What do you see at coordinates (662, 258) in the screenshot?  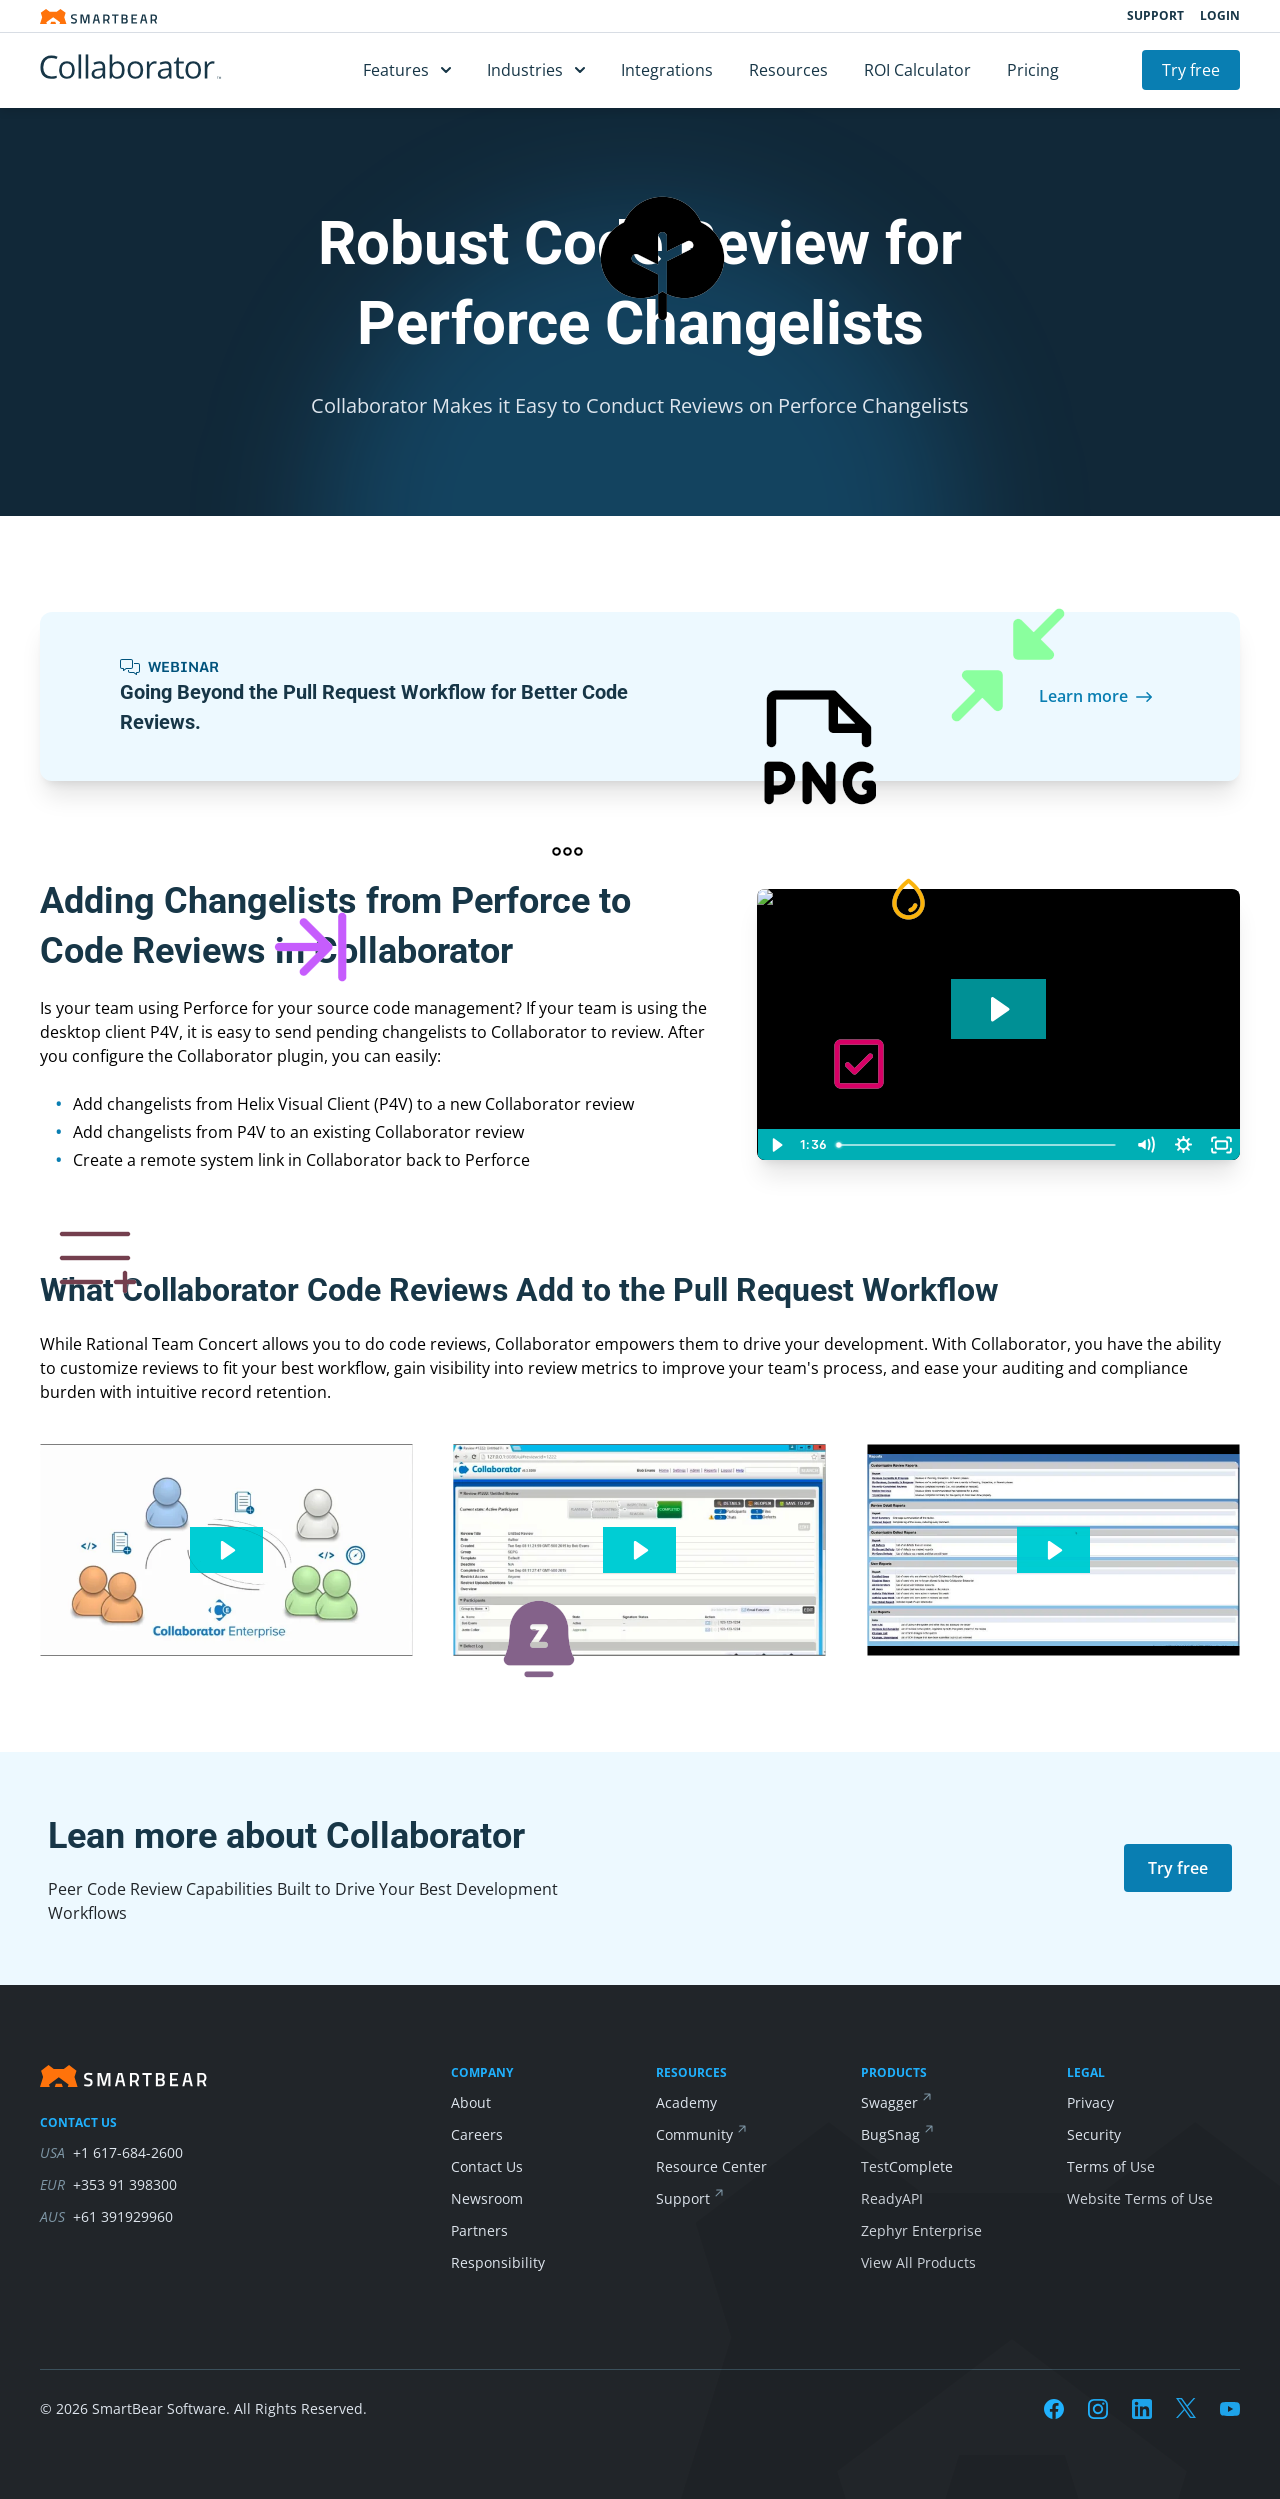 I see `view parks or nature areas on a map` at bounding box center [662, 258].